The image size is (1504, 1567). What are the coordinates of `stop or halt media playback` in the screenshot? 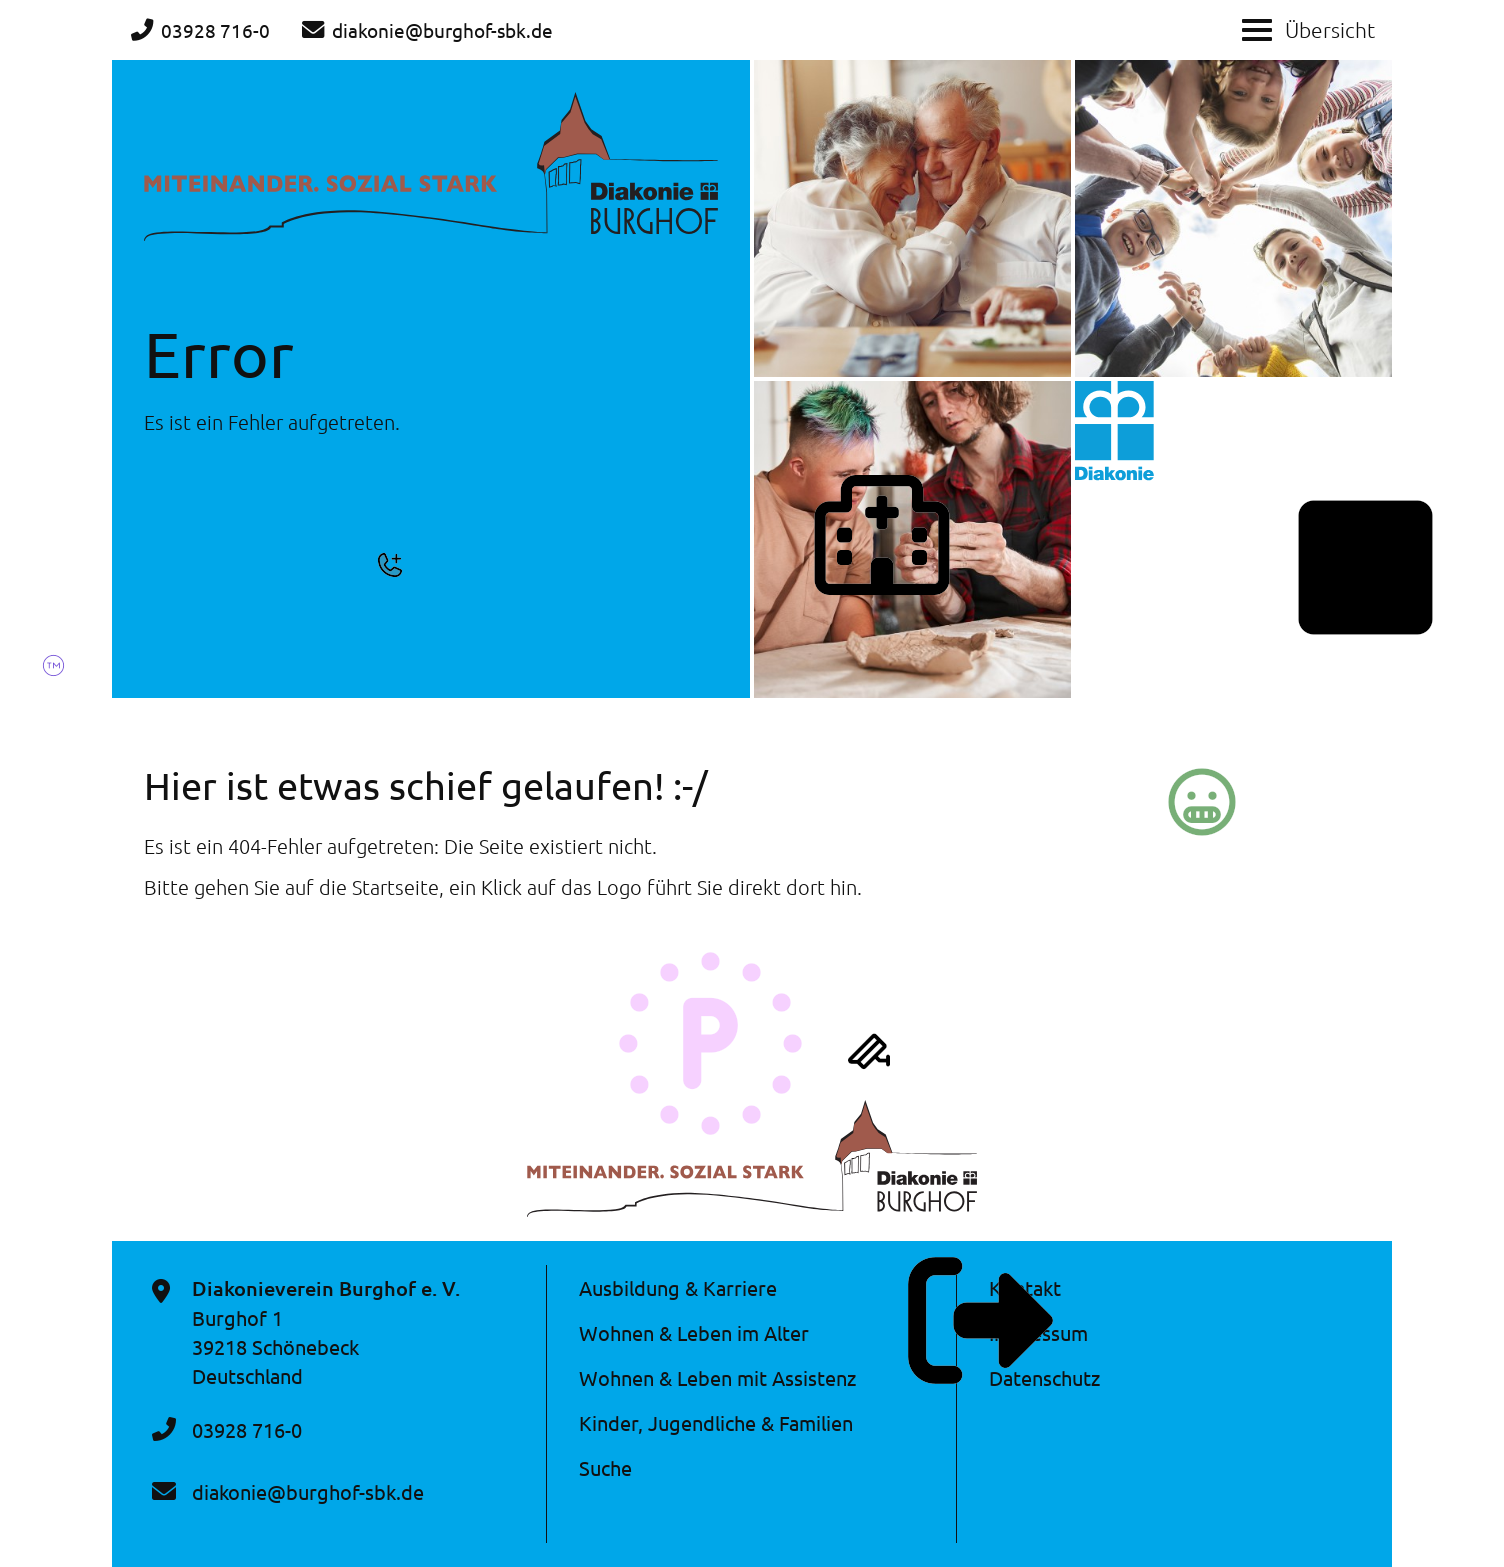 It's located at (1365, 567).